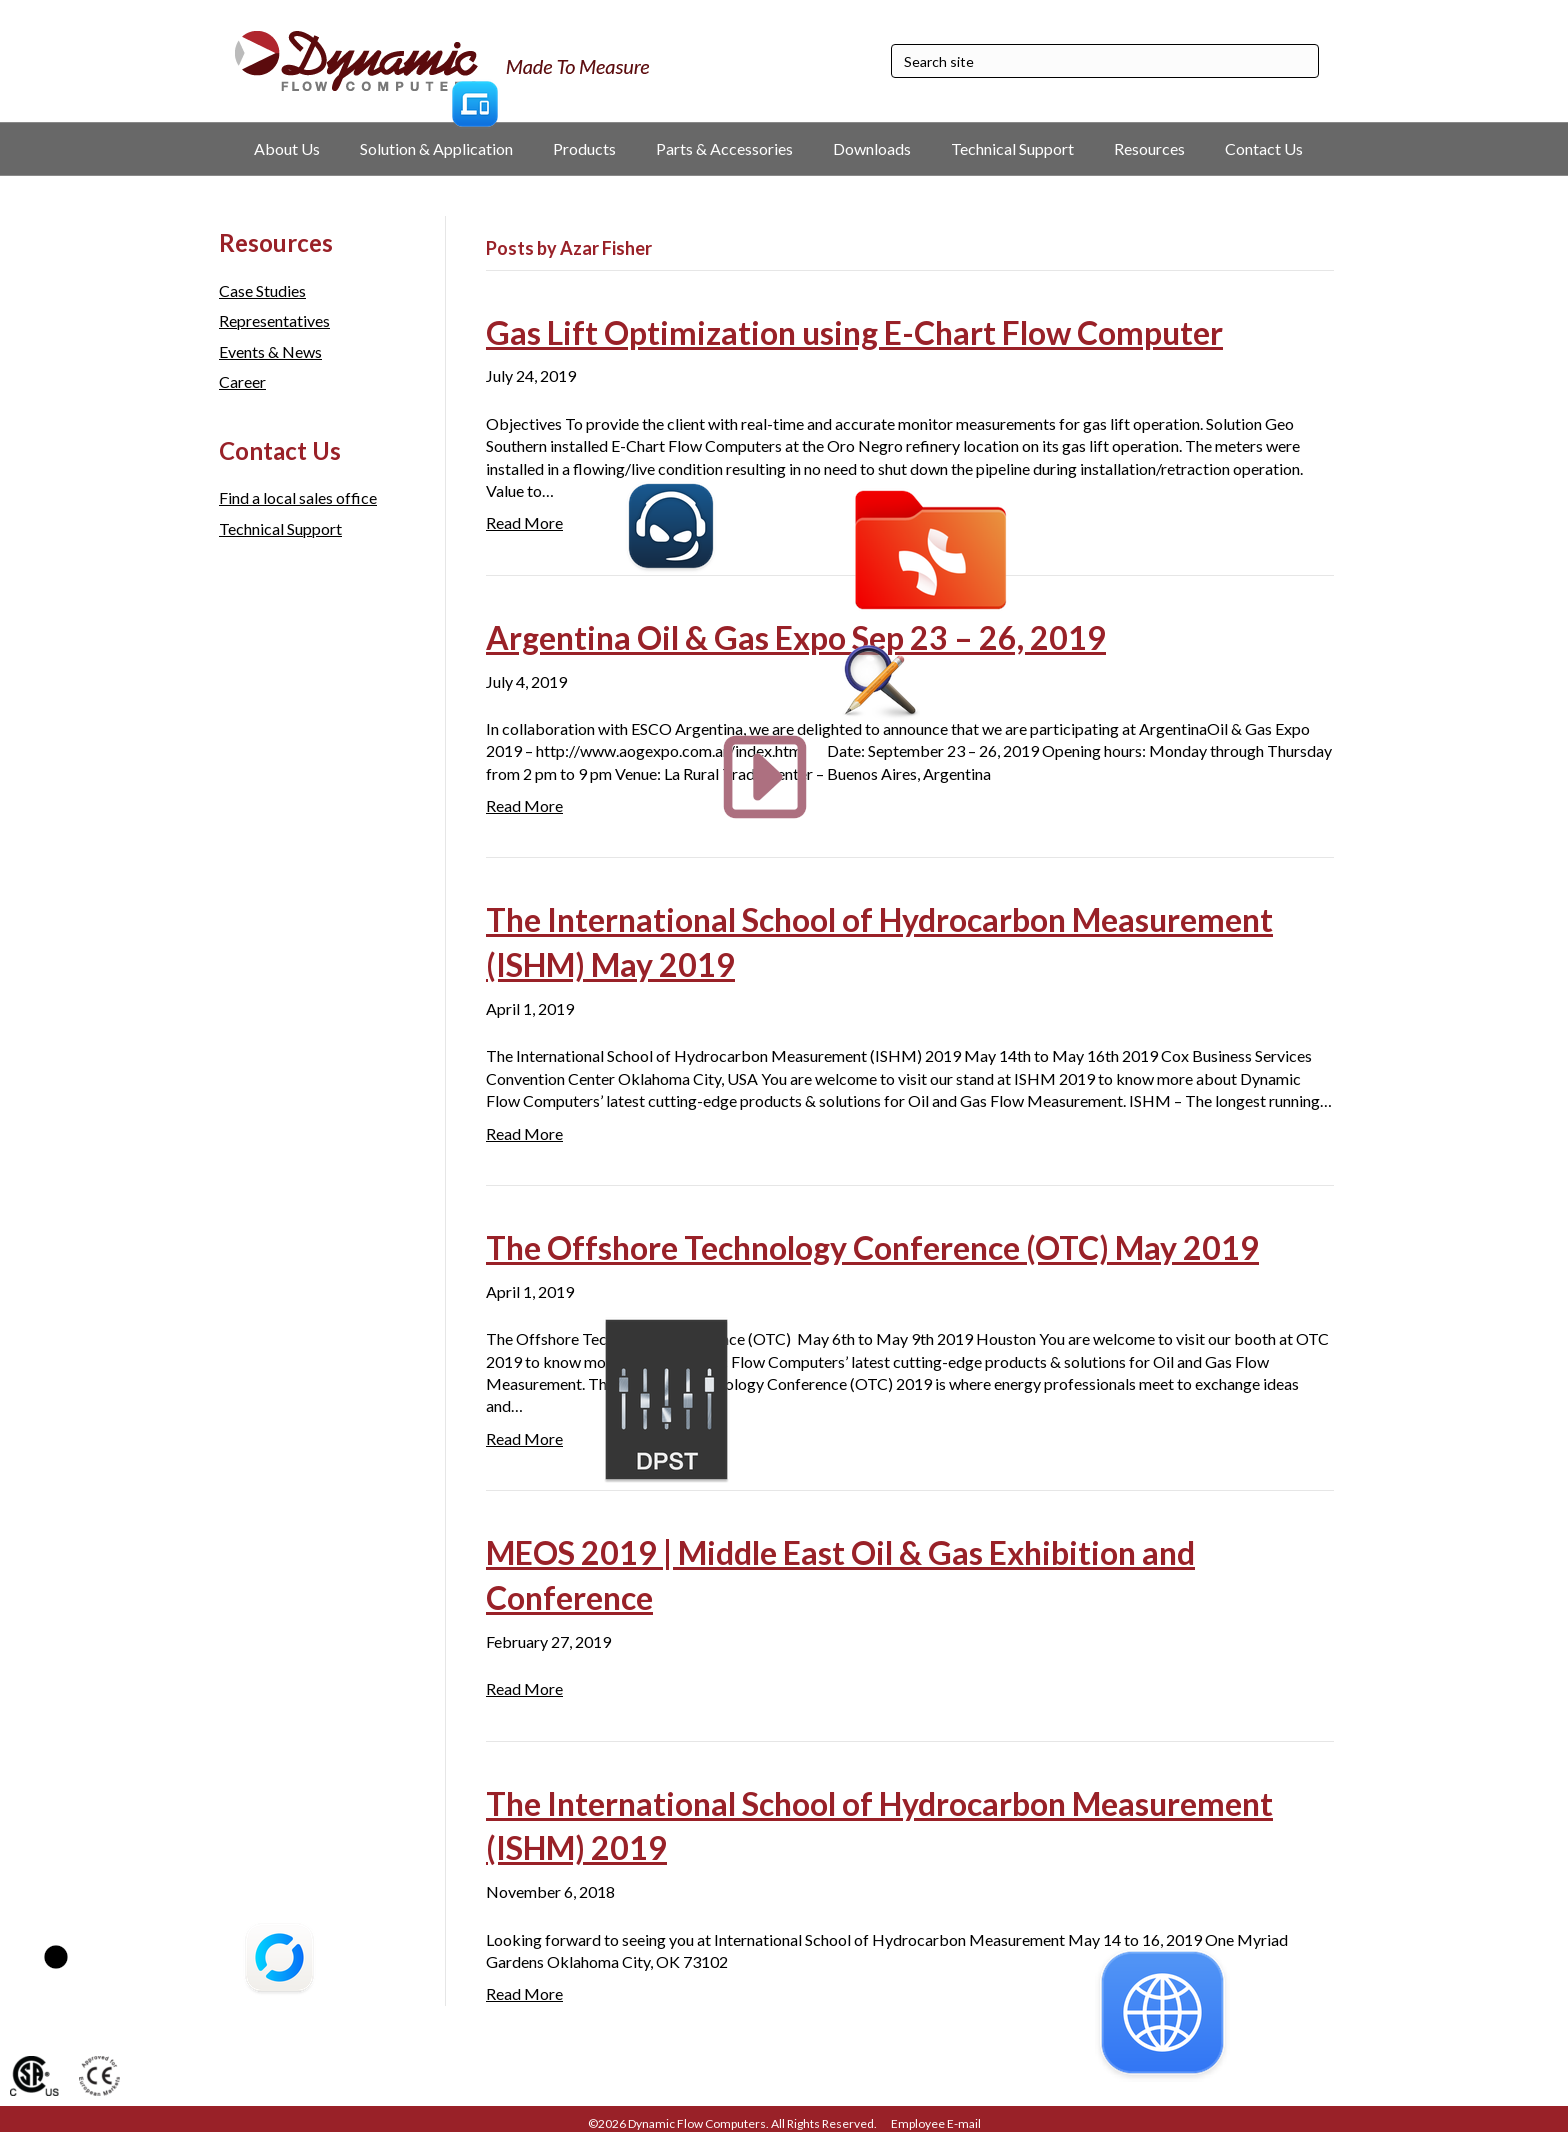 The height and width of the screenshot is (2132, 1568). I want to click on open folder containing Xmind mind mapping files, so click(930, 554).